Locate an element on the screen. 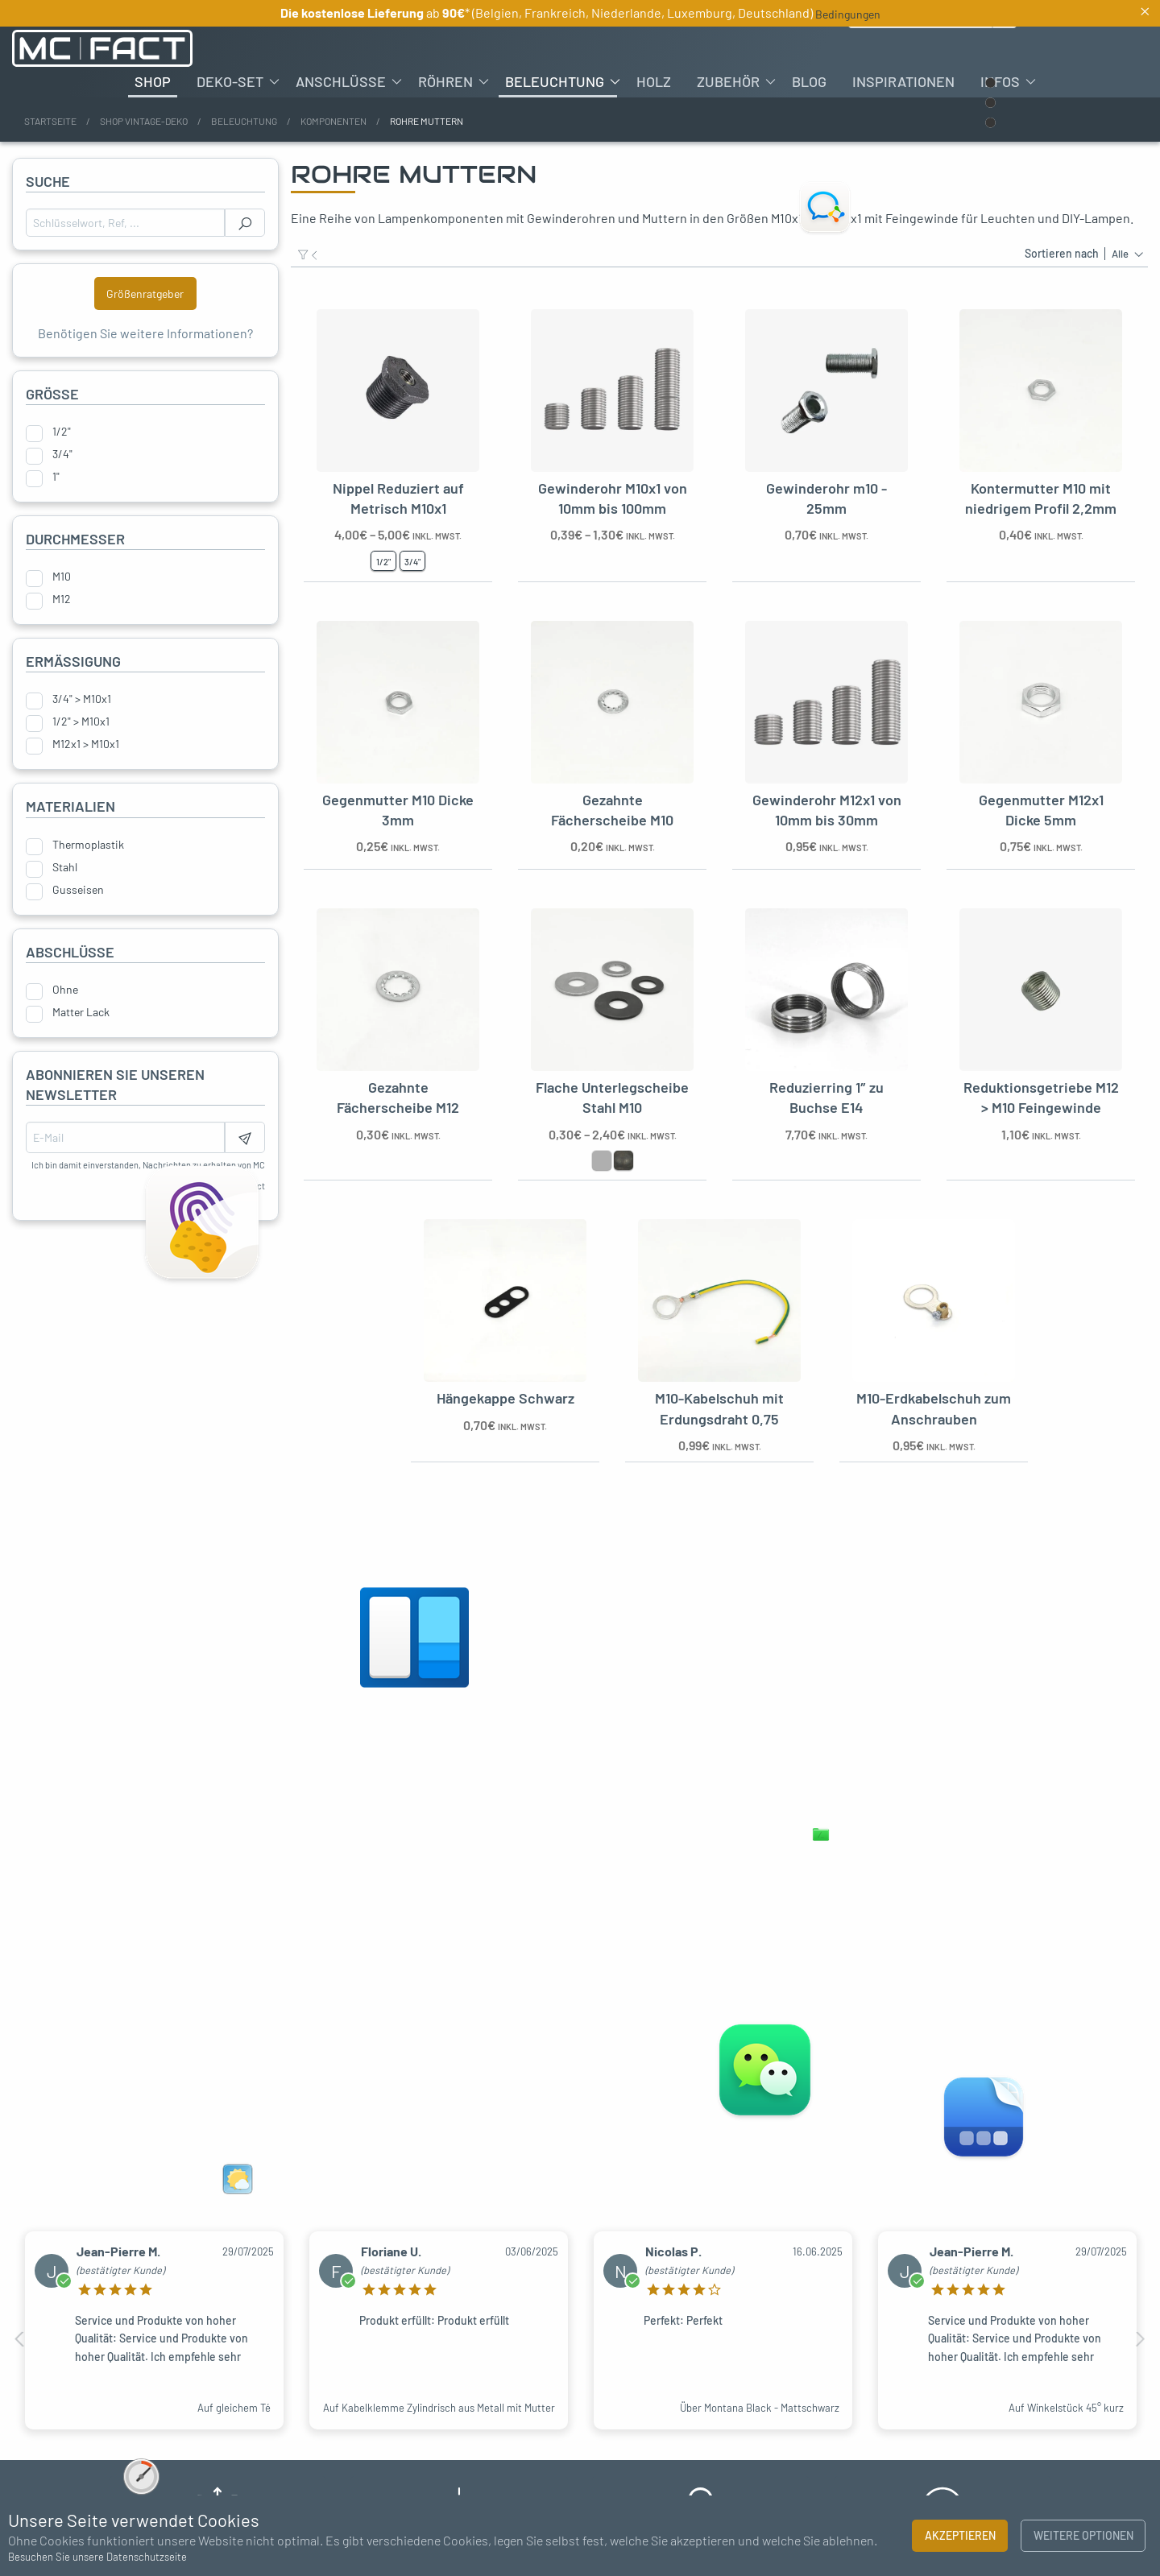 This screenshot has width=1160, height=2576. open metadata cleaner app is located at coordinates (202, 1222).